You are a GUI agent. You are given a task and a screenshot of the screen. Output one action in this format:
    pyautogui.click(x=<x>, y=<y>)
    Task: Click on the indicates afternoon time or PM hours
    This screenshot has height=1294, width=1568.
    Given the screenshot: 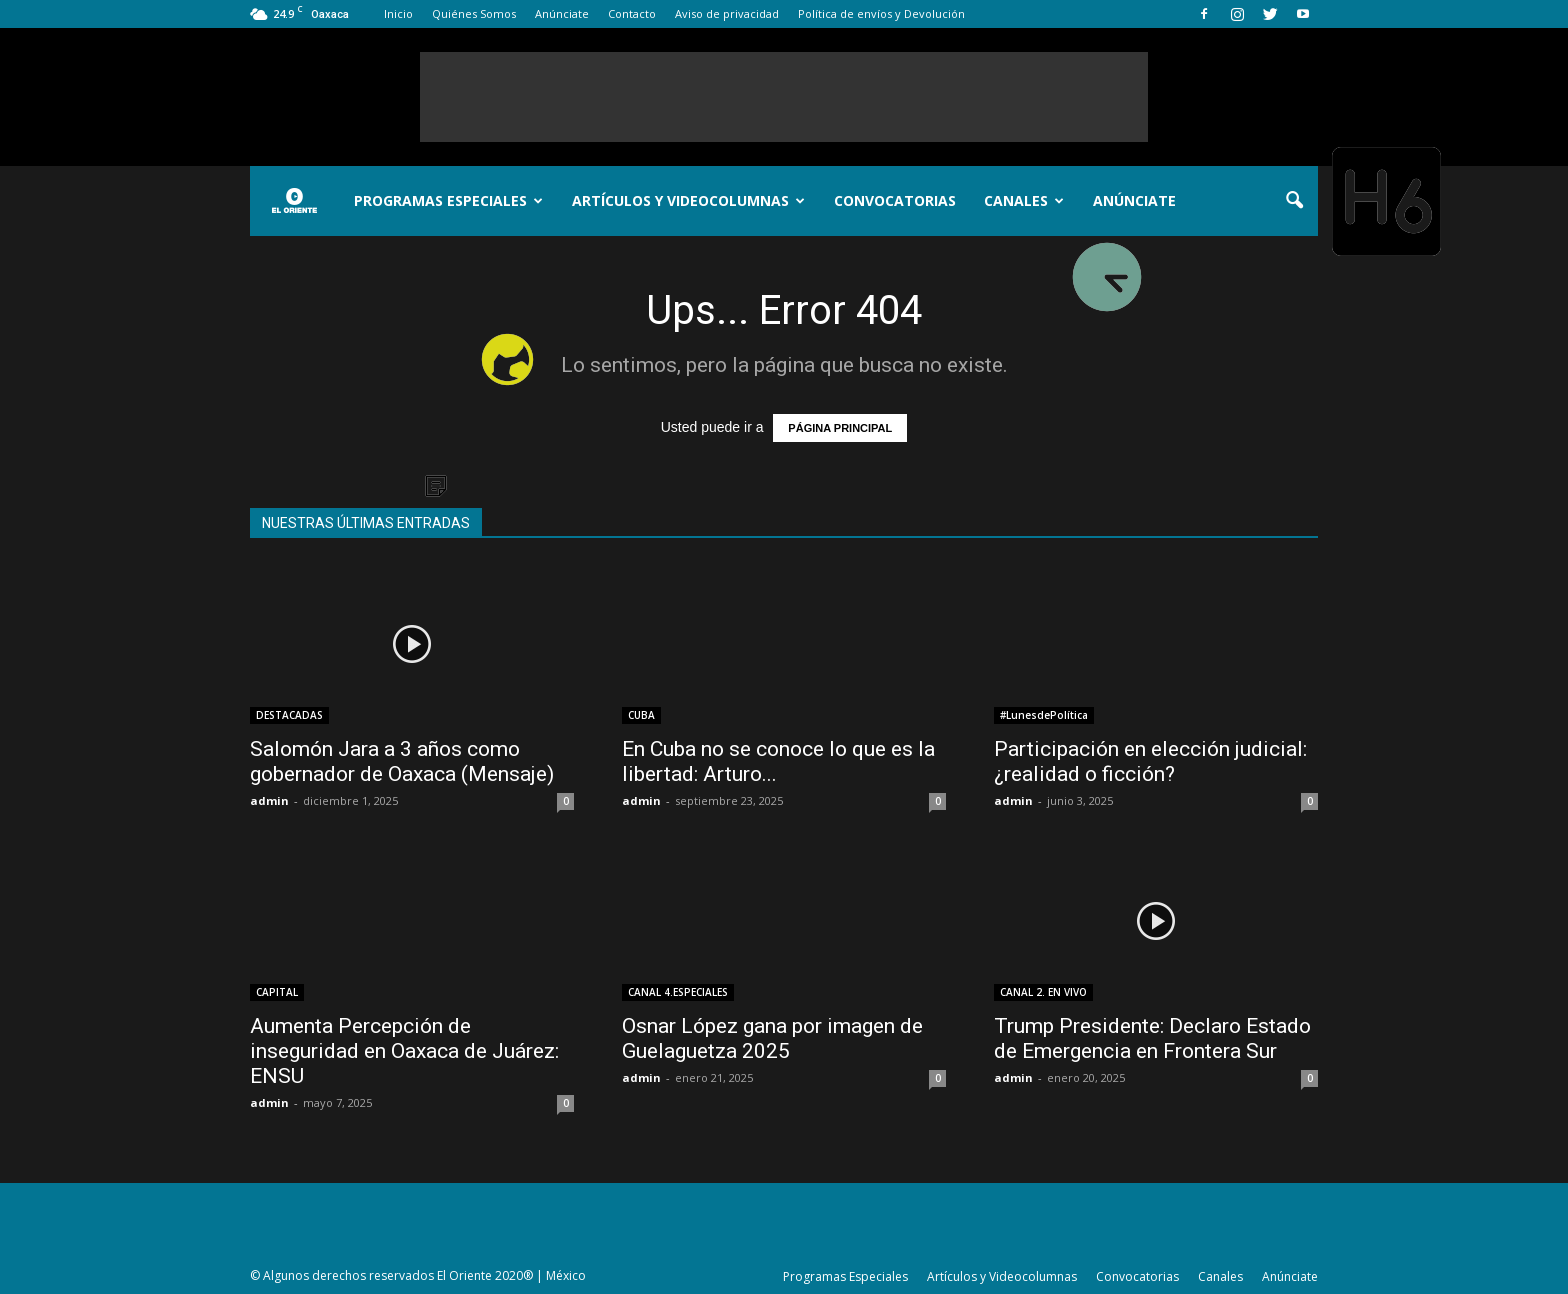 What is the action you would take?
    pyautogui.click(x=1107, y=277)
    